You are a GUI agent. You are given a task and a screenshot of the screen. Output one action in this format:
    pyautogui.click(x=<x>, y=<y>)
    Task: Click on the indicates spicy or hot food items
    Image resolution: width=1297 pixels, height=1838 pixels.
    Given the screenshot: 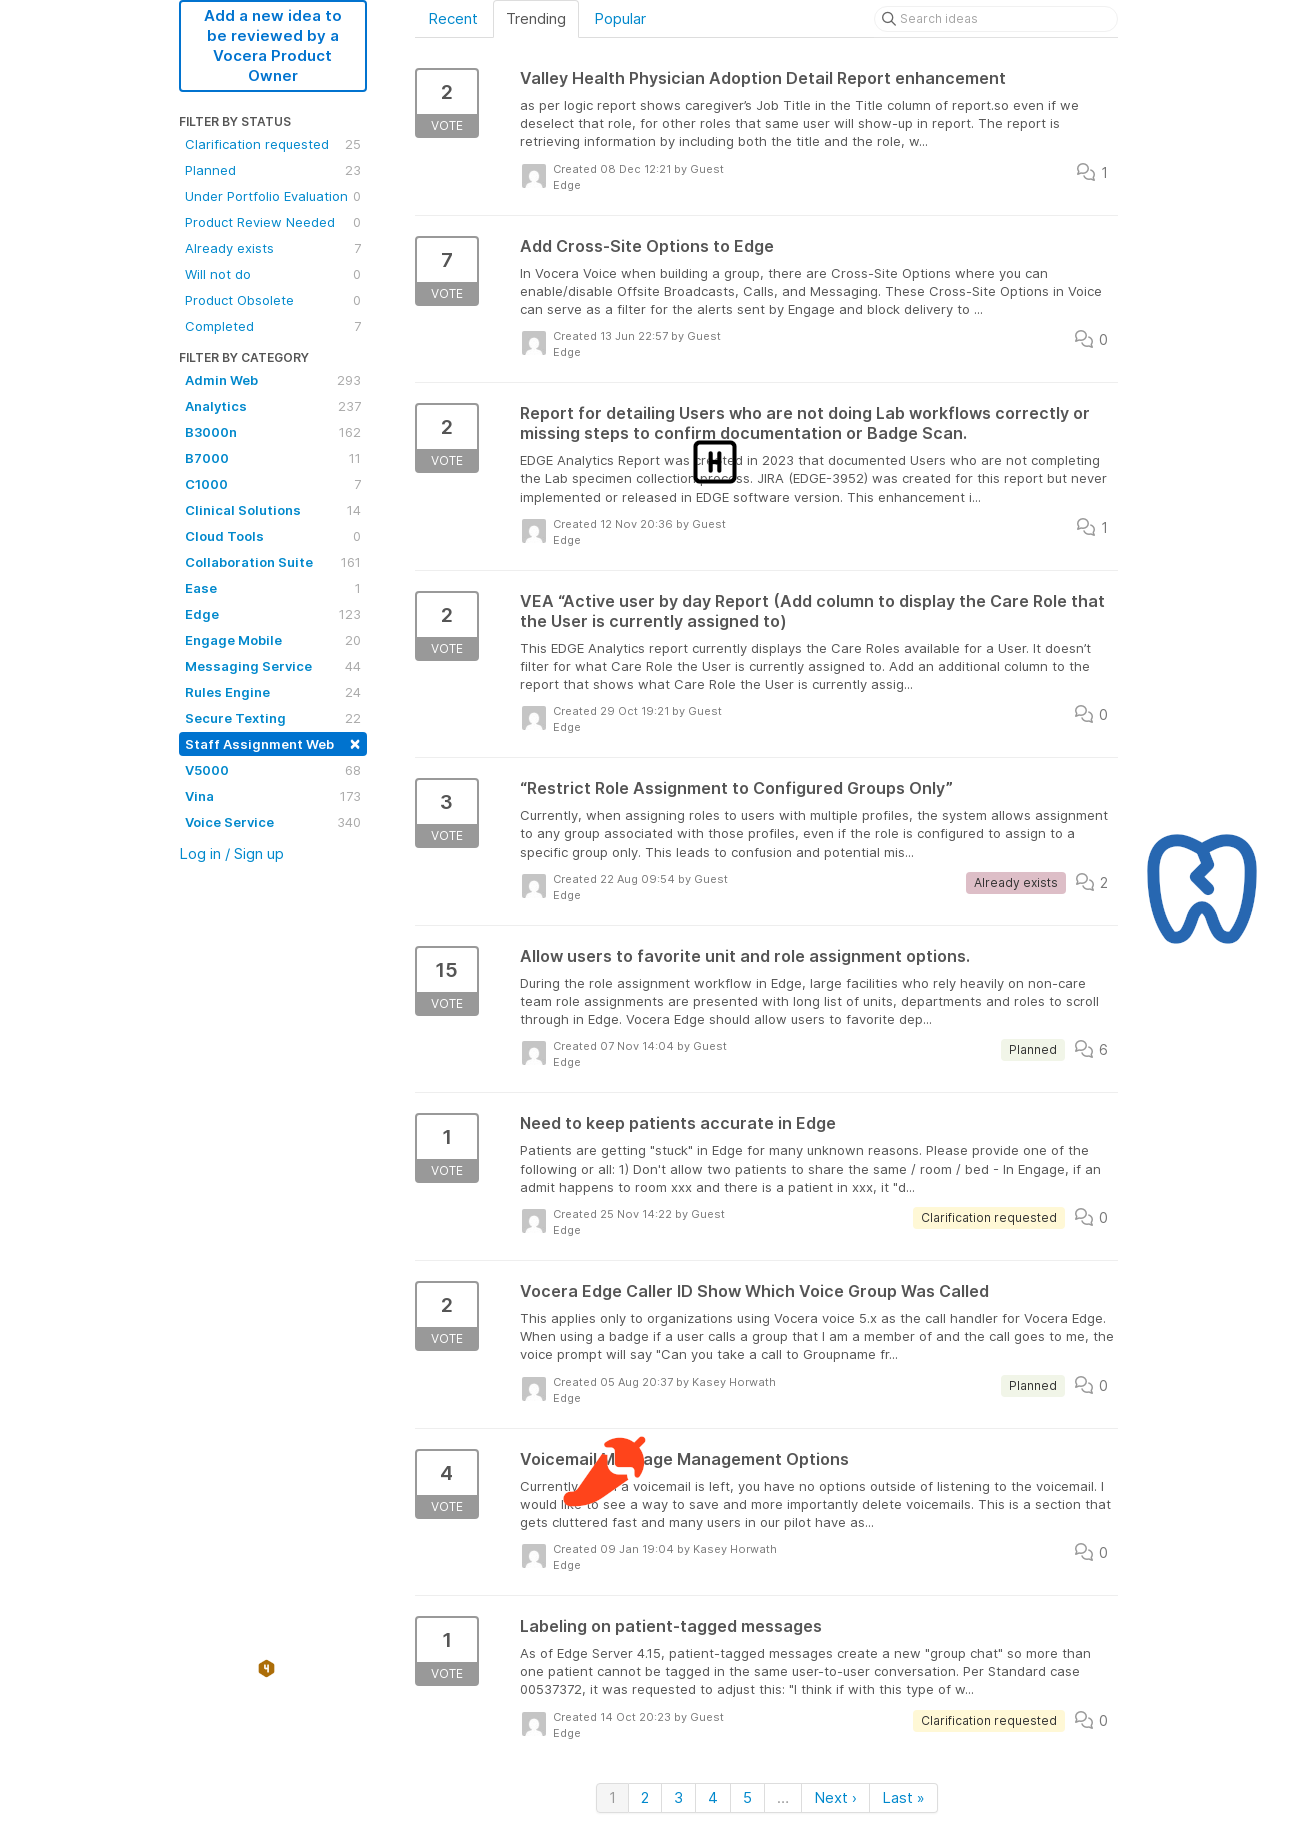 What is the action you would take?
    pyautogui.click(x=605, y=1472)
    